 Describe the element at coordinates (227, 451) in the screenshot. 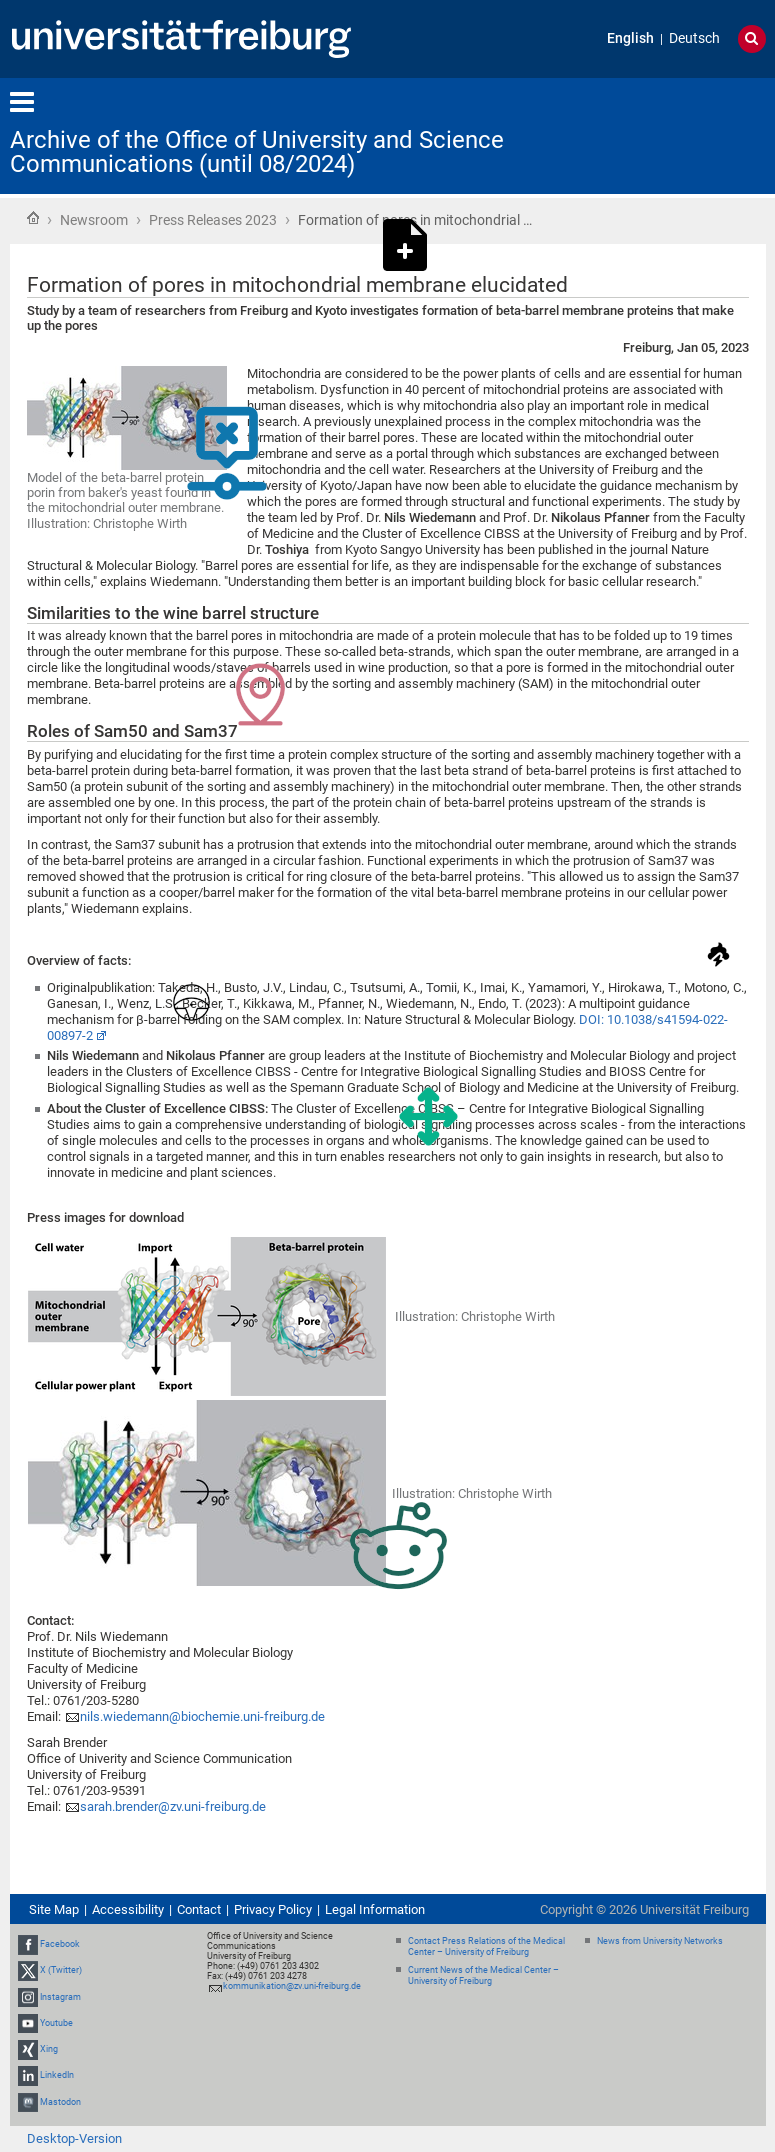

I see `remove an event from the timeline` at that location.